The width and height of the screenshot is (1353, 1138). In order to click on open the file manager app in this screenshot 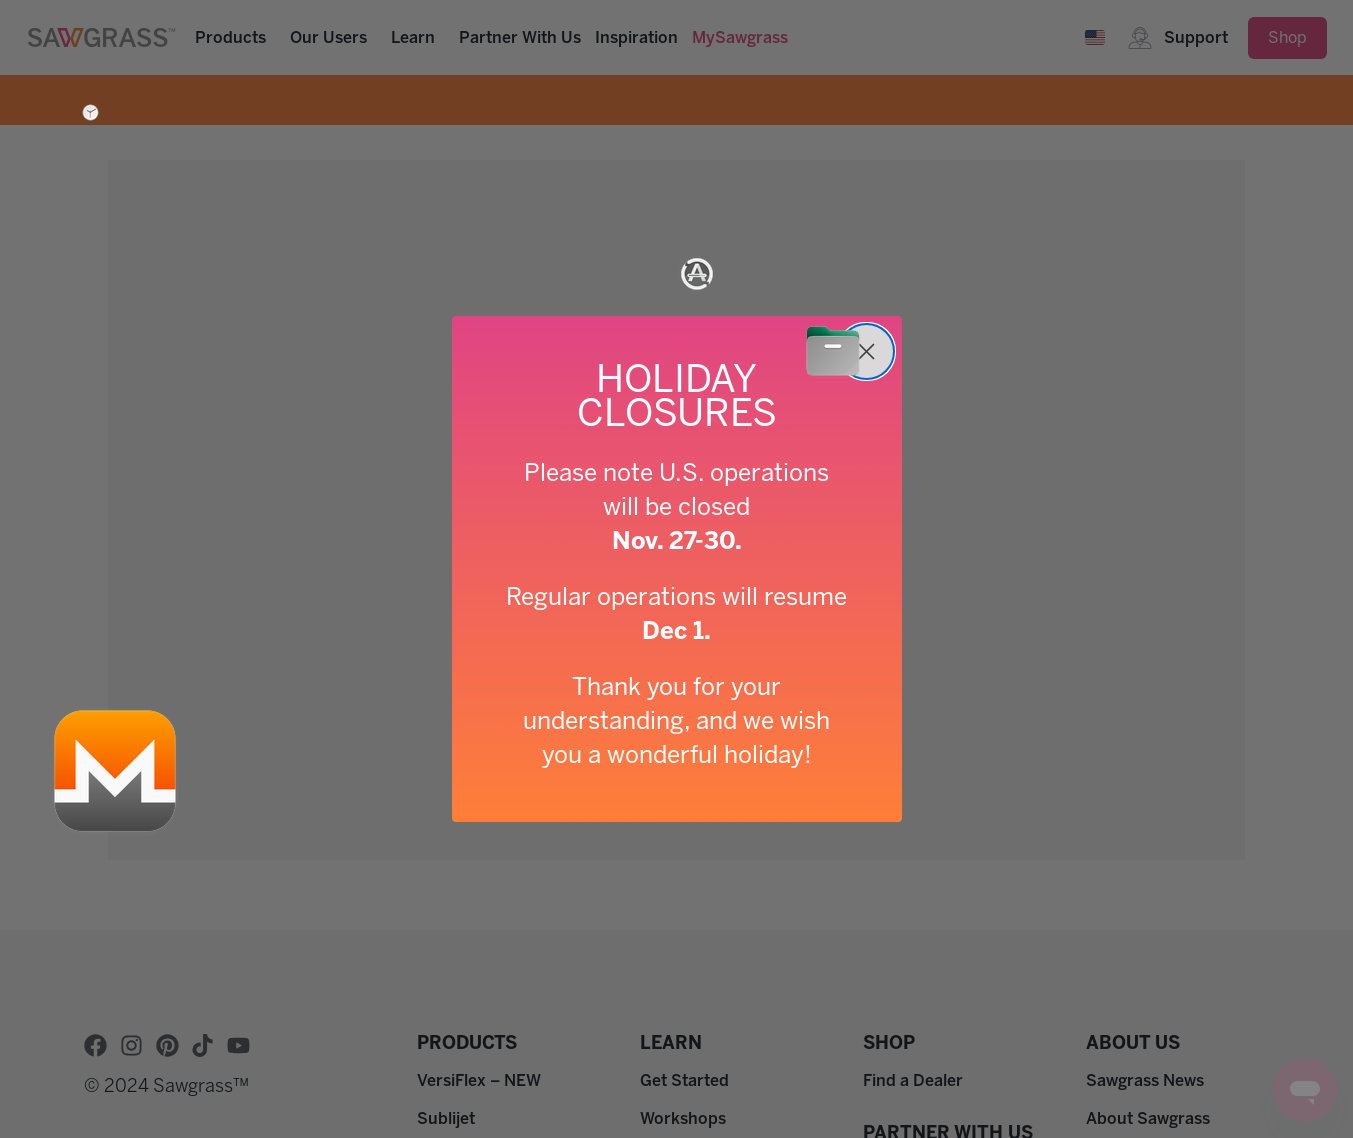, I will do `click(833, 351)`.